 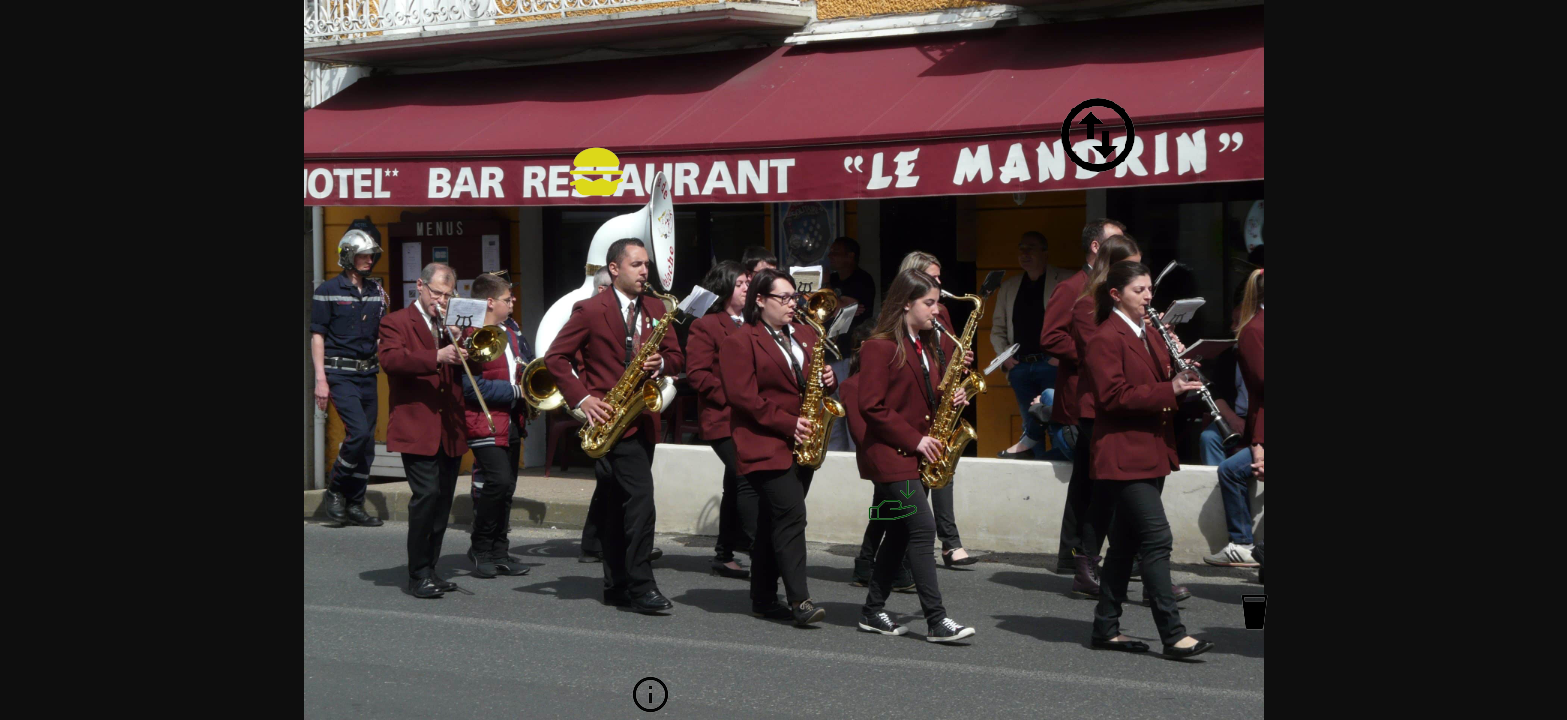 What do you see at coordinates (894, 502) in the screenshot?
I see `receive or accept an incoming item` at bounding box center [894, 502].